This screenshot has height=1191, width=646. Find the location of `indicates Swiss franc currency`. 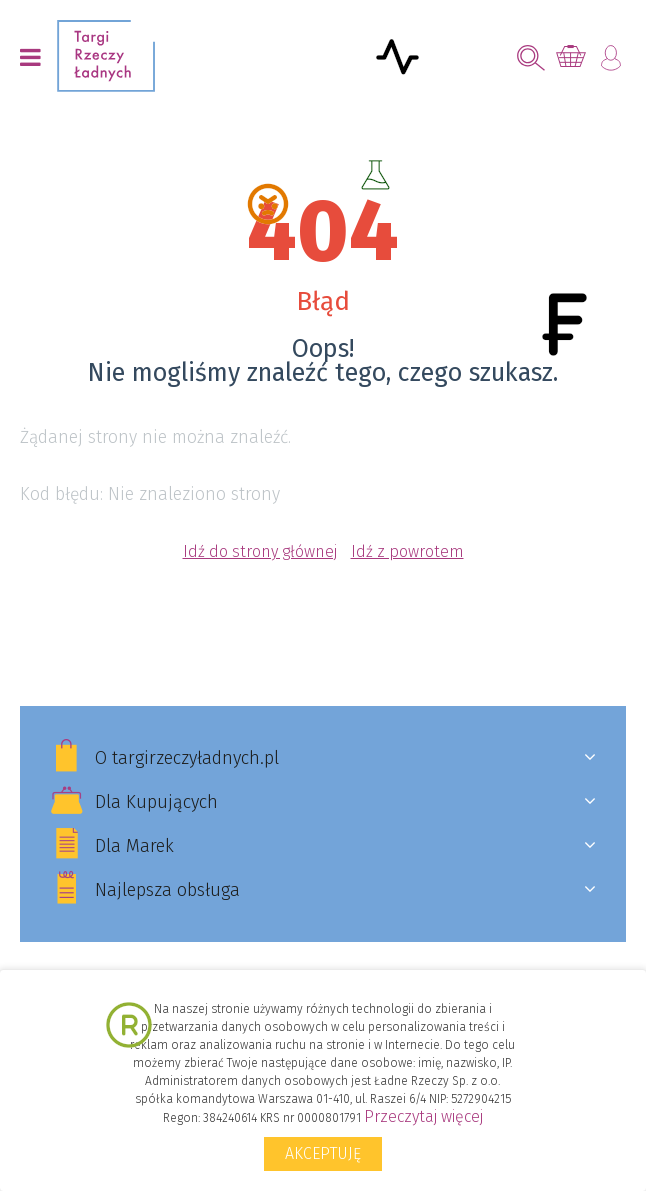

indicates Swiss franc currency is located at coordinates (564, 324).